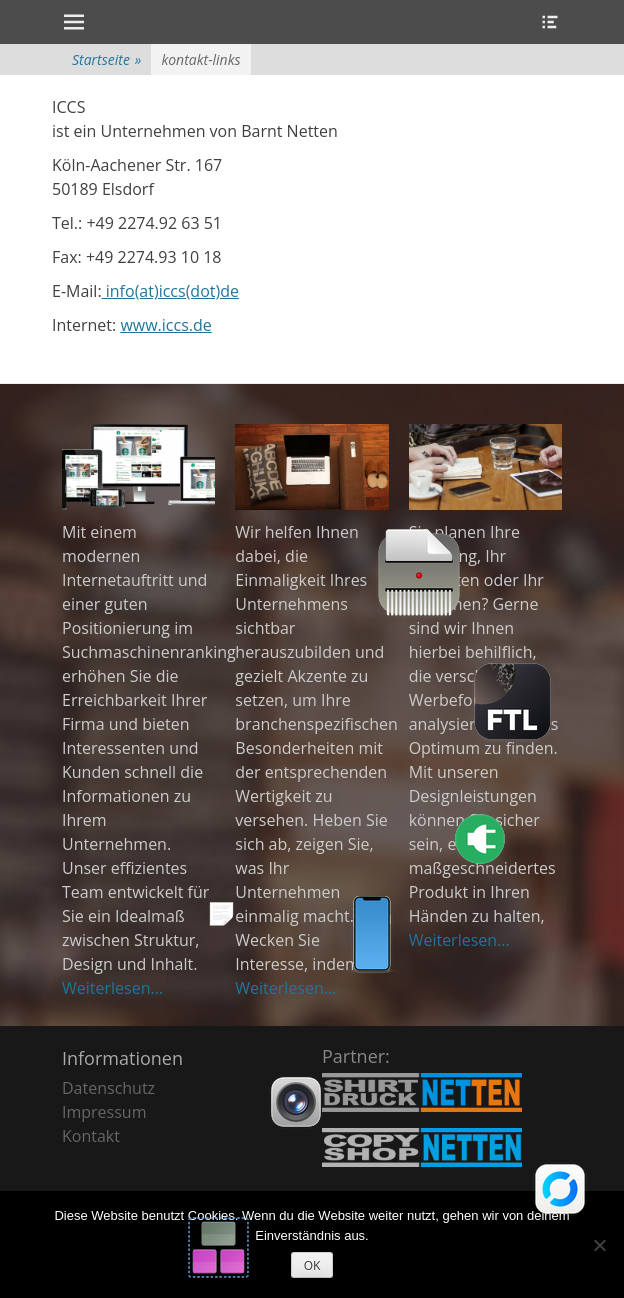  What do you see at coordinates (512, 701) in the screenshot?
I see `launch FTL: Faster Than Light game` at bounding box center [512, 701].